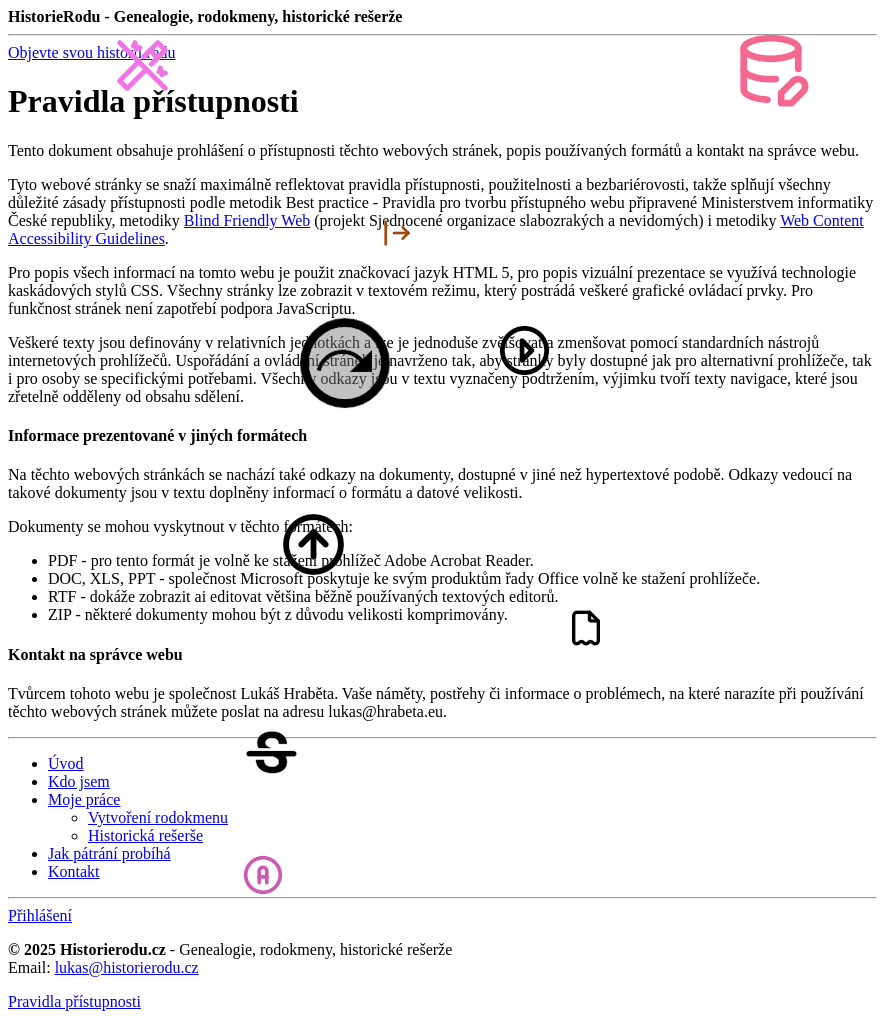  I want to click on indicates an "A" grade or rating, so click(263, 875).